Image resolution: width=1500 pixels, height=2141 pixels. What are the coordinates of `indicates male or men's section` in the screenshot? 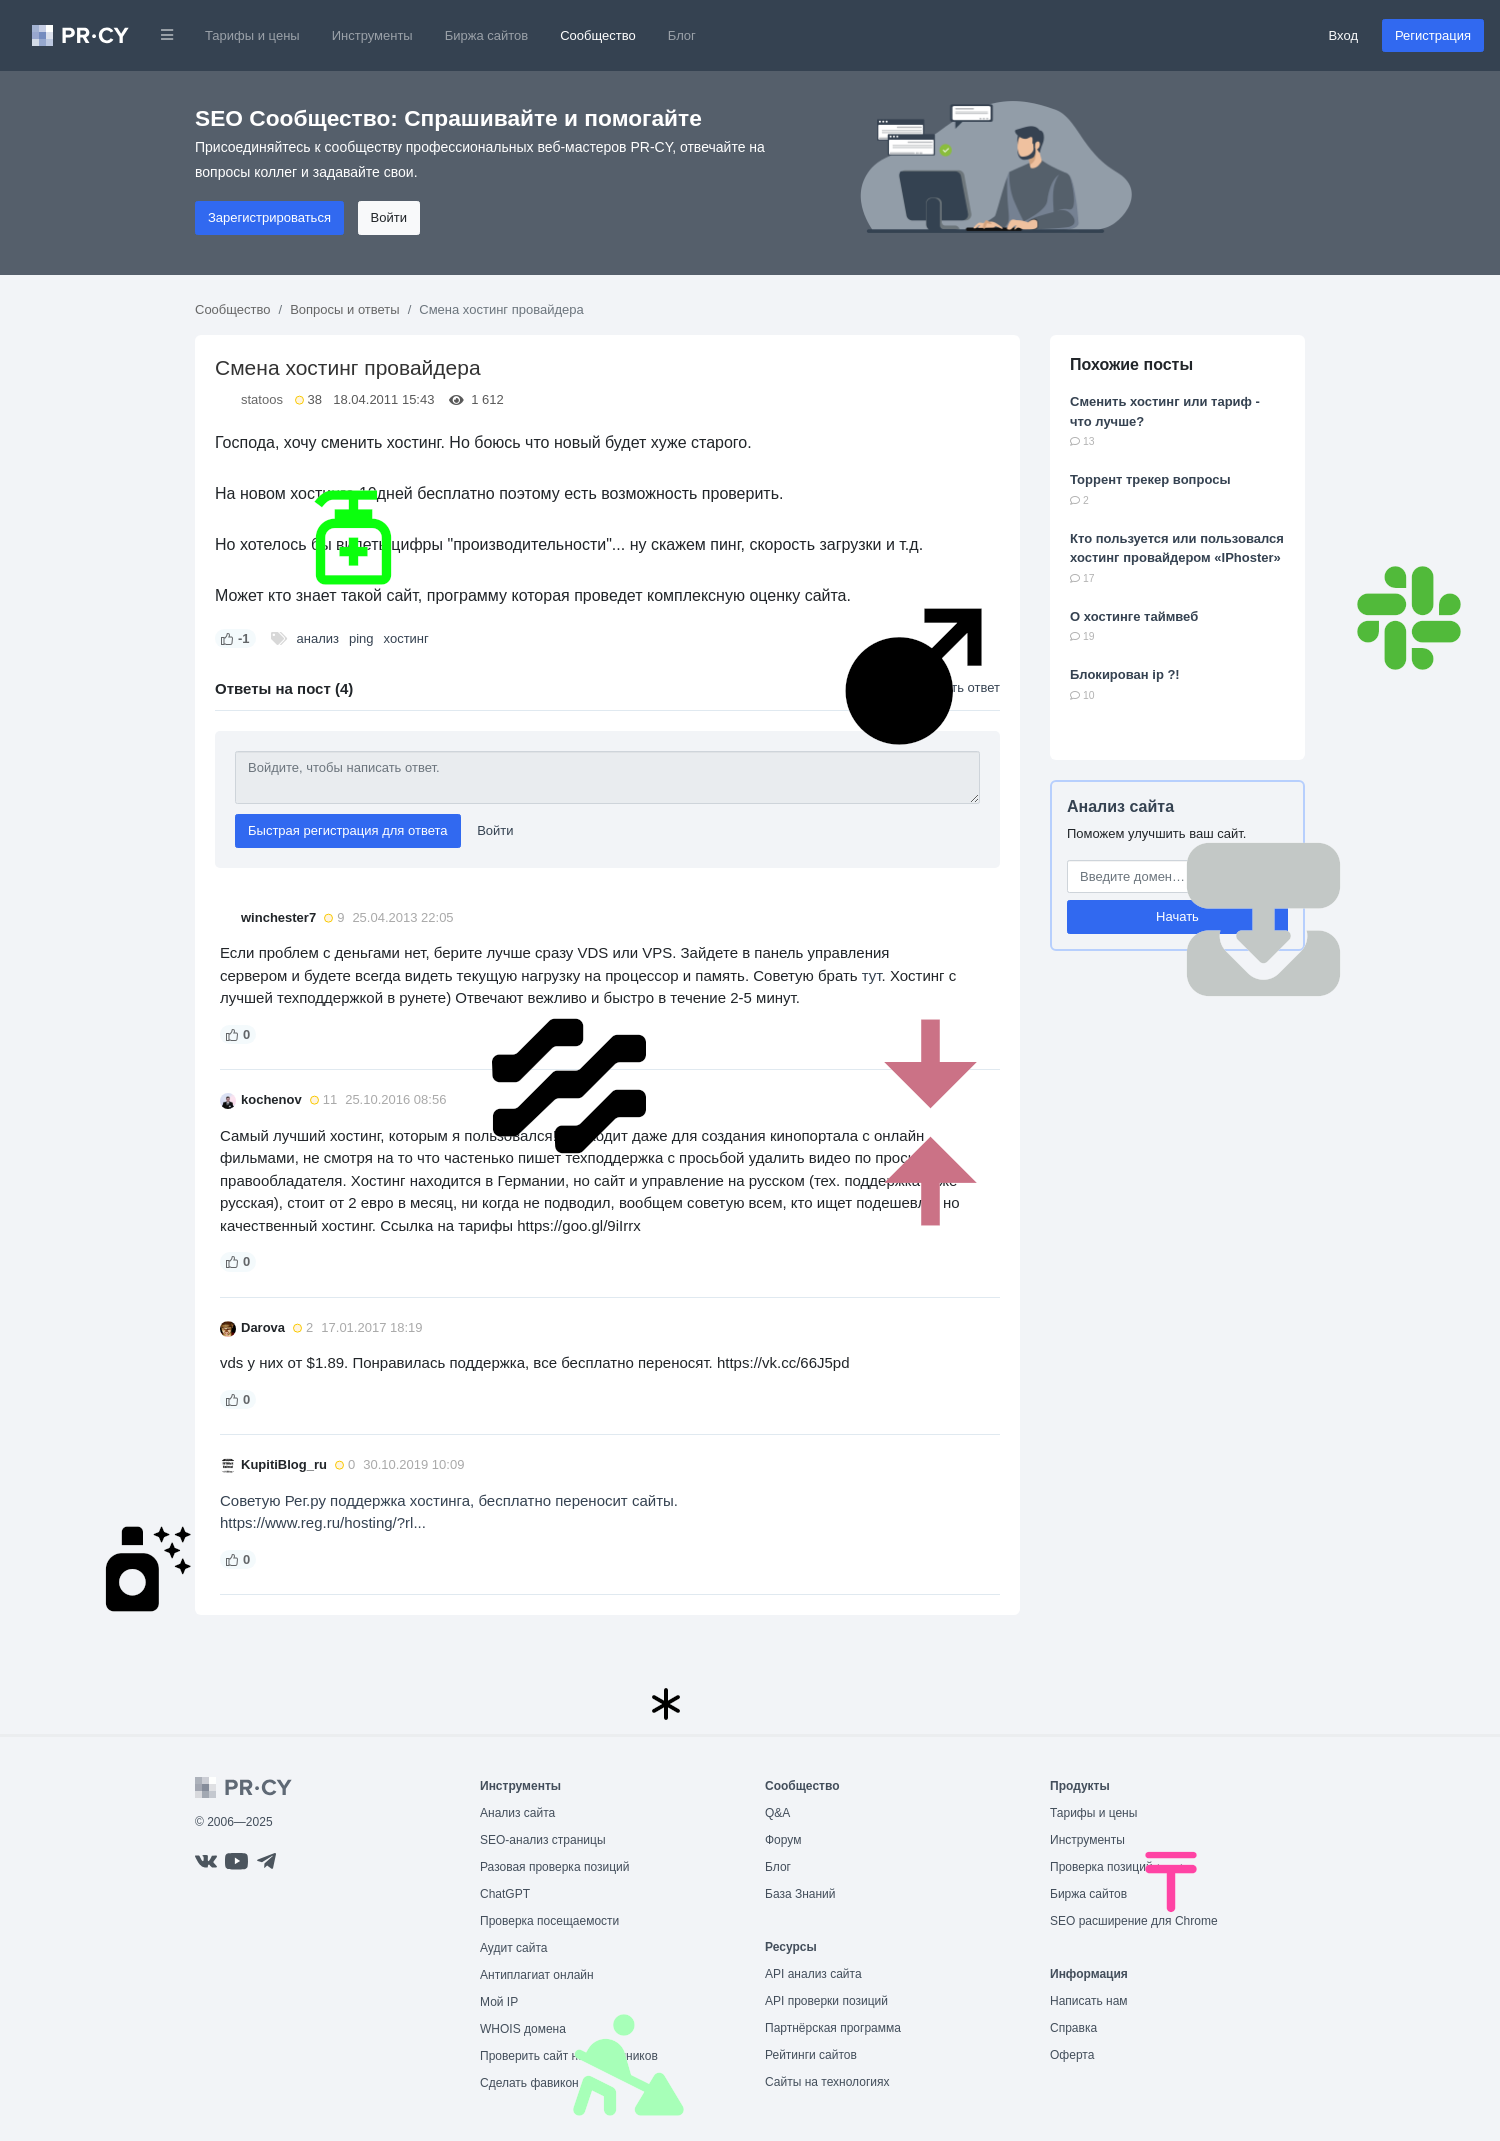 It's located at (910, 673).